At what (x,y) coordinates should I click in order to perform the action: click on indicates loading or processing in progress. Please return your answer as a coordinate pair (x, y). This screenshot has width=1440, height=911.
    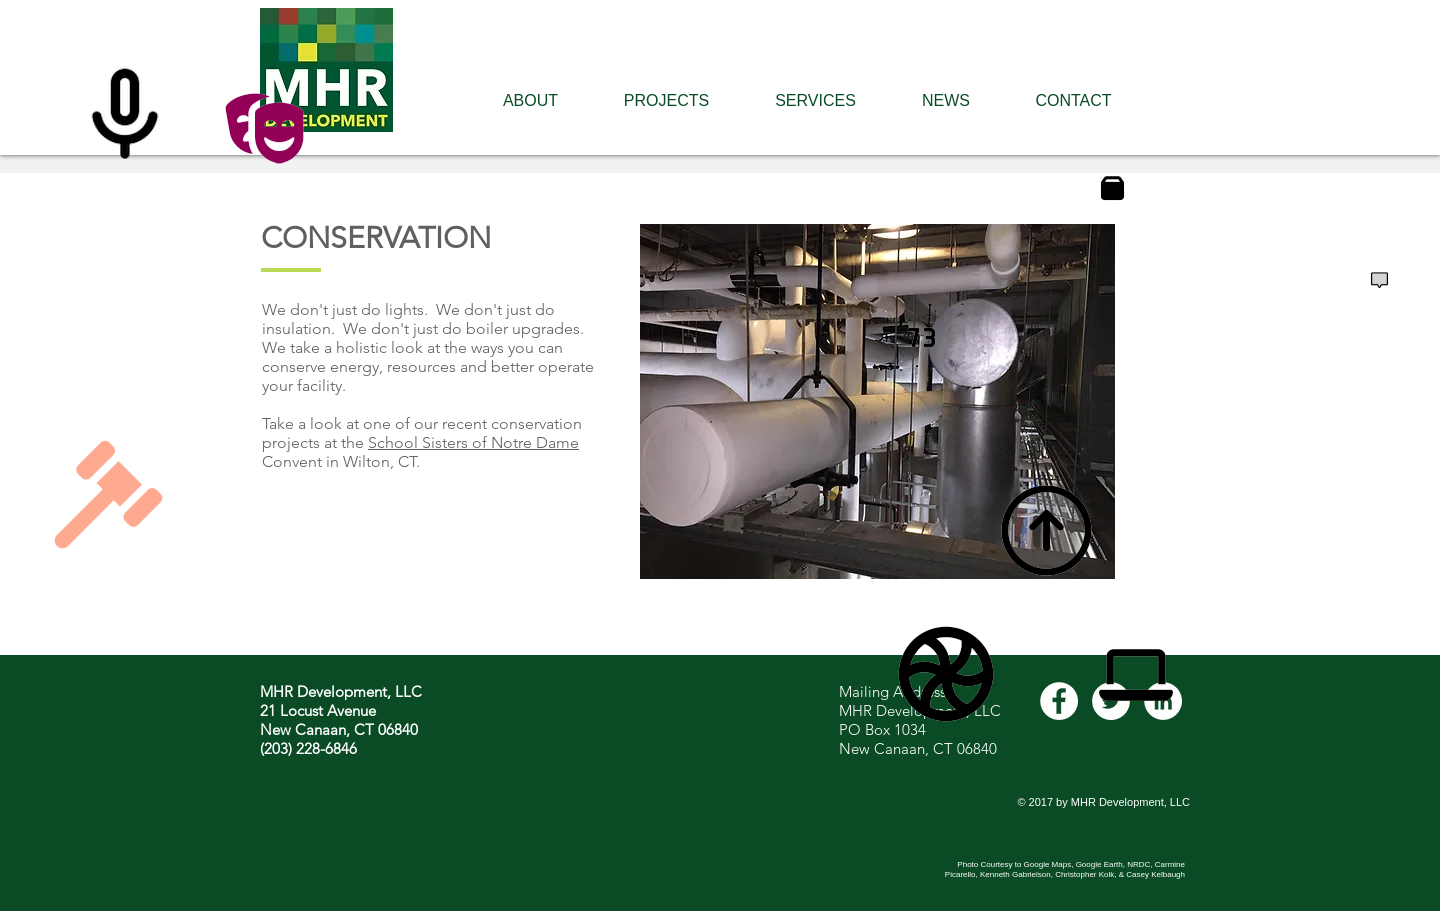
    Looking at the image, I should click on (946, 674).